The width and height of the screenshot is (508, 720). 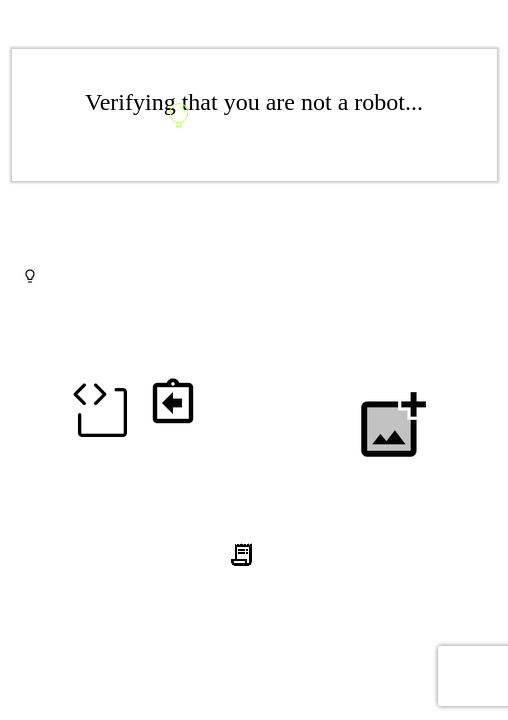 I want to click on indicates a celebration or birthday event, so click(x=179, y=115).